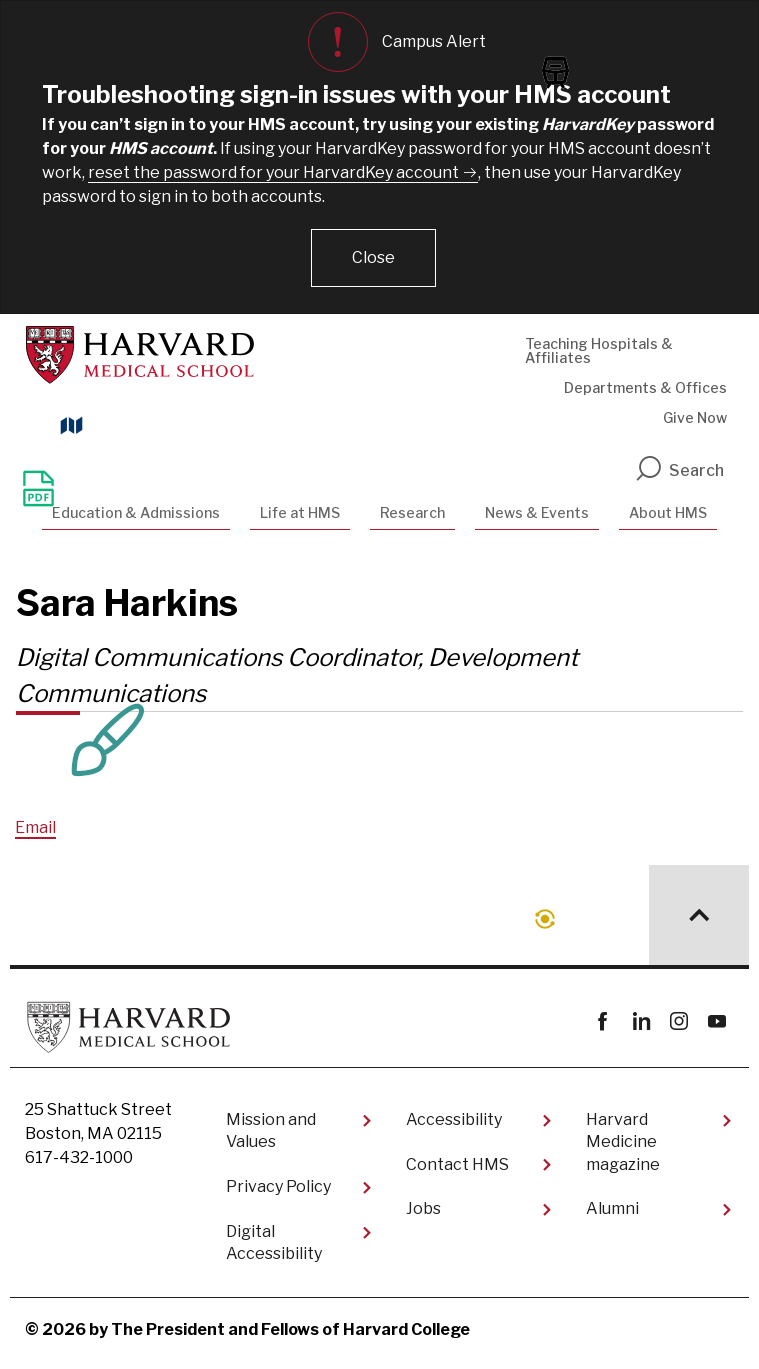 Image resolution: width=759 pixels, height=1369 pixels. What do you see at coordinates (38, 488) in the screenshot?
I see `open a PDF document` at bounding box center [38, 488].